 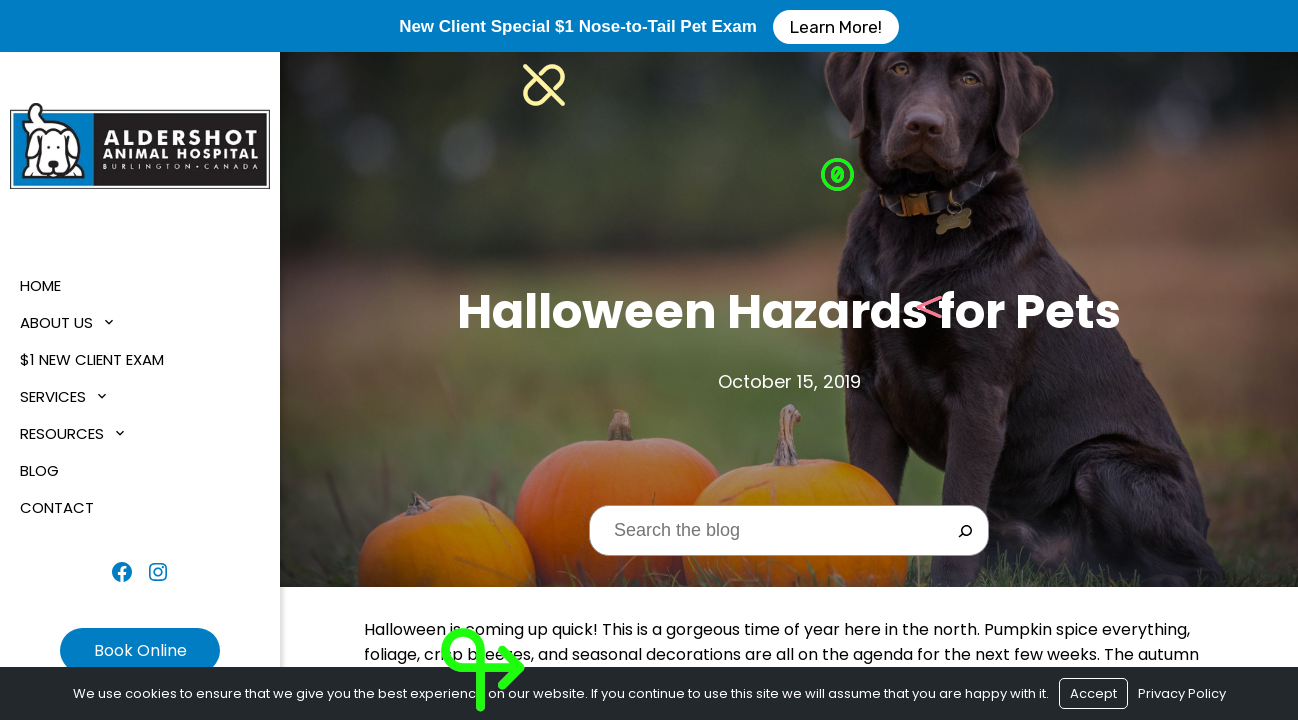 I want to click on redo or repeat last action, so click(x=480, y=667).